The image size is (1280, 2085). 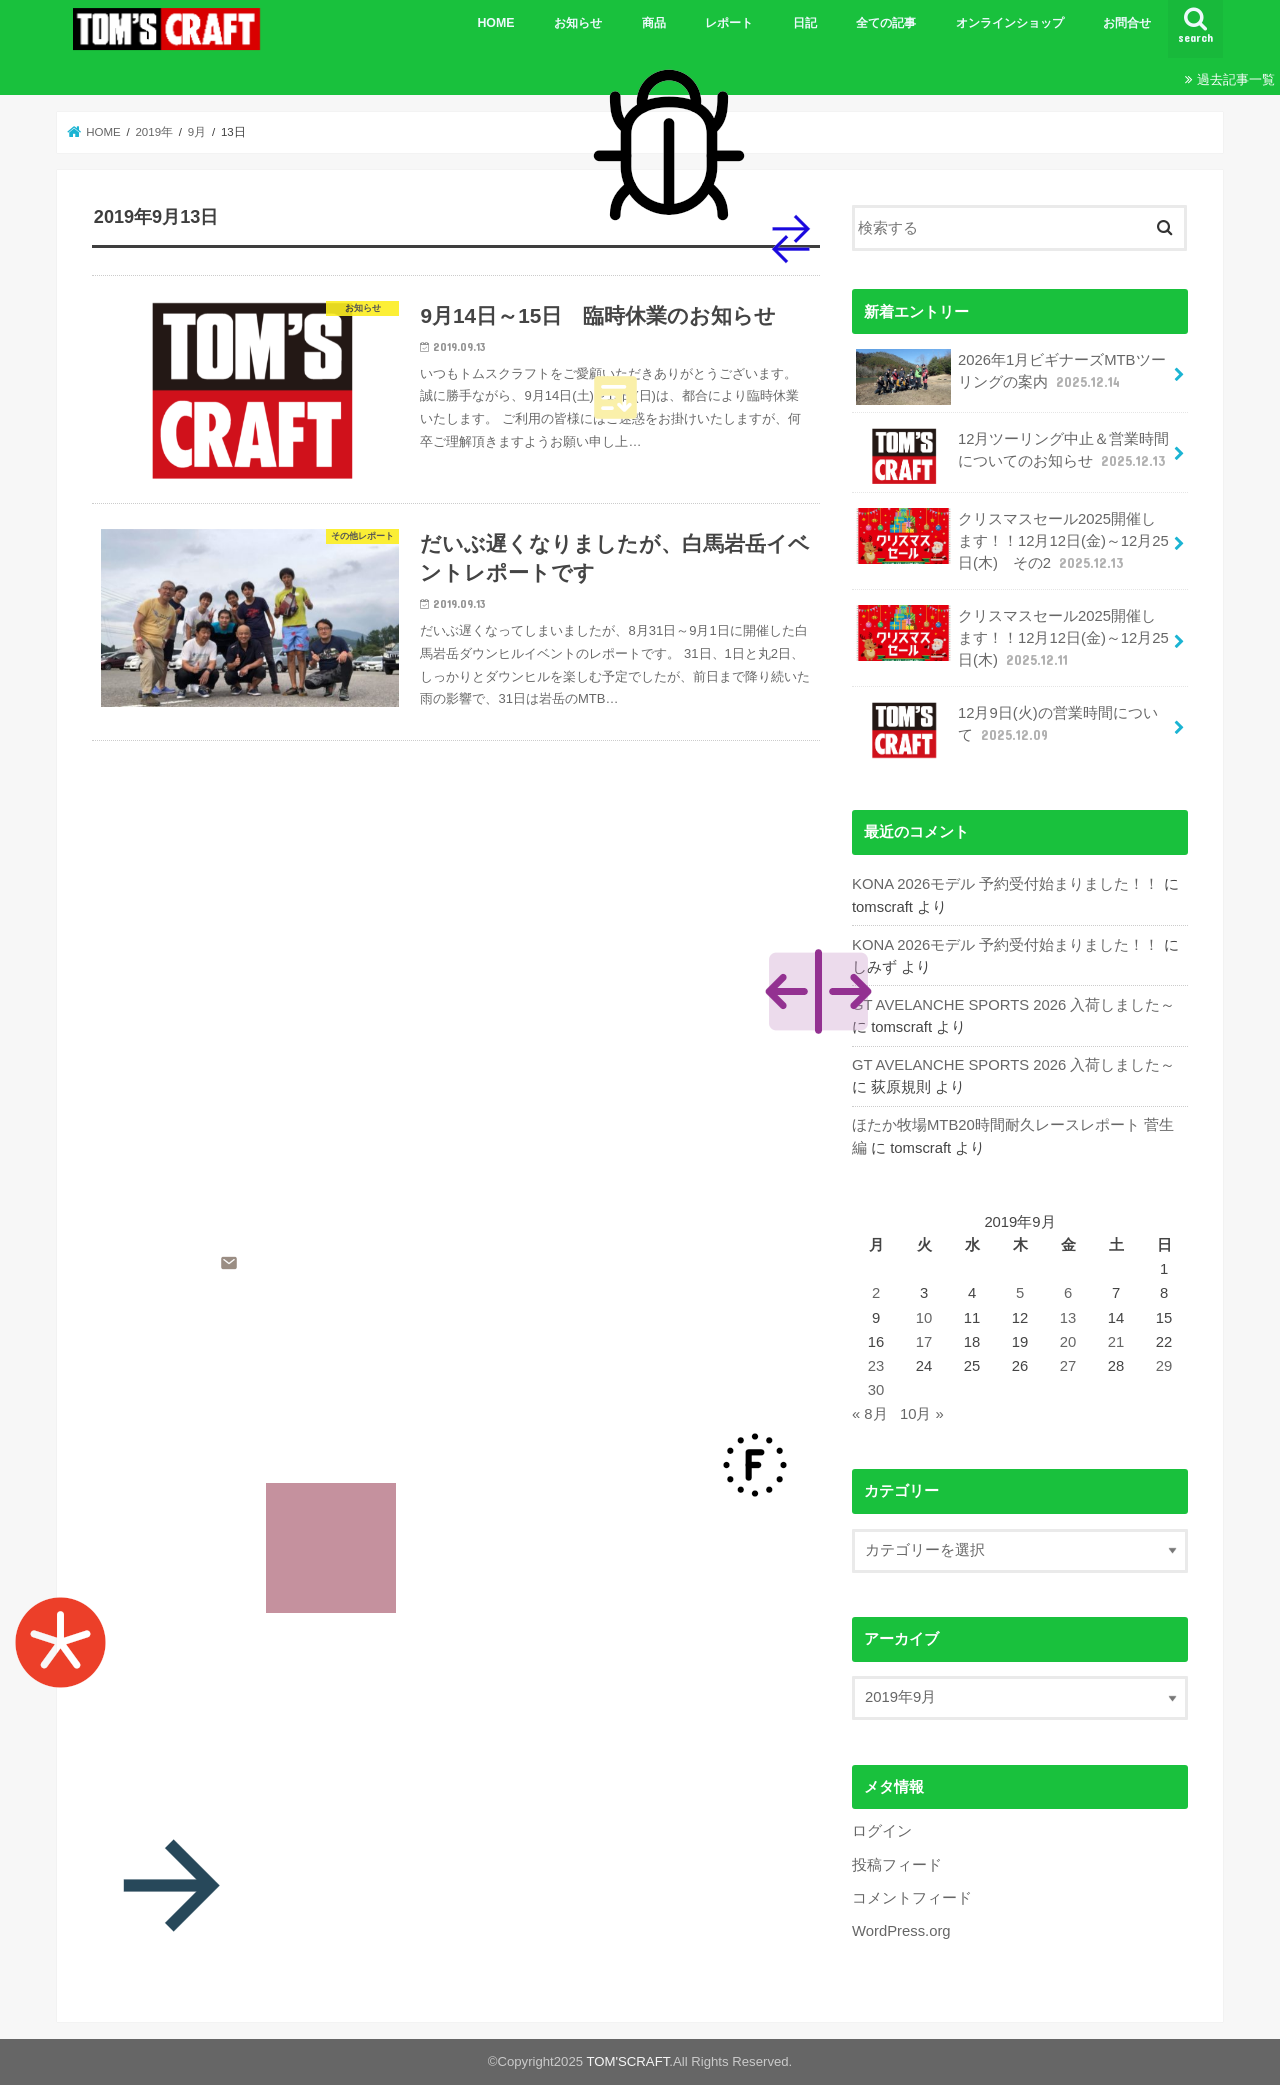 What do you see at coordinates (669, 145) in the screenshot?
I see `report a bug or issue` at bounding box center [669, 145].